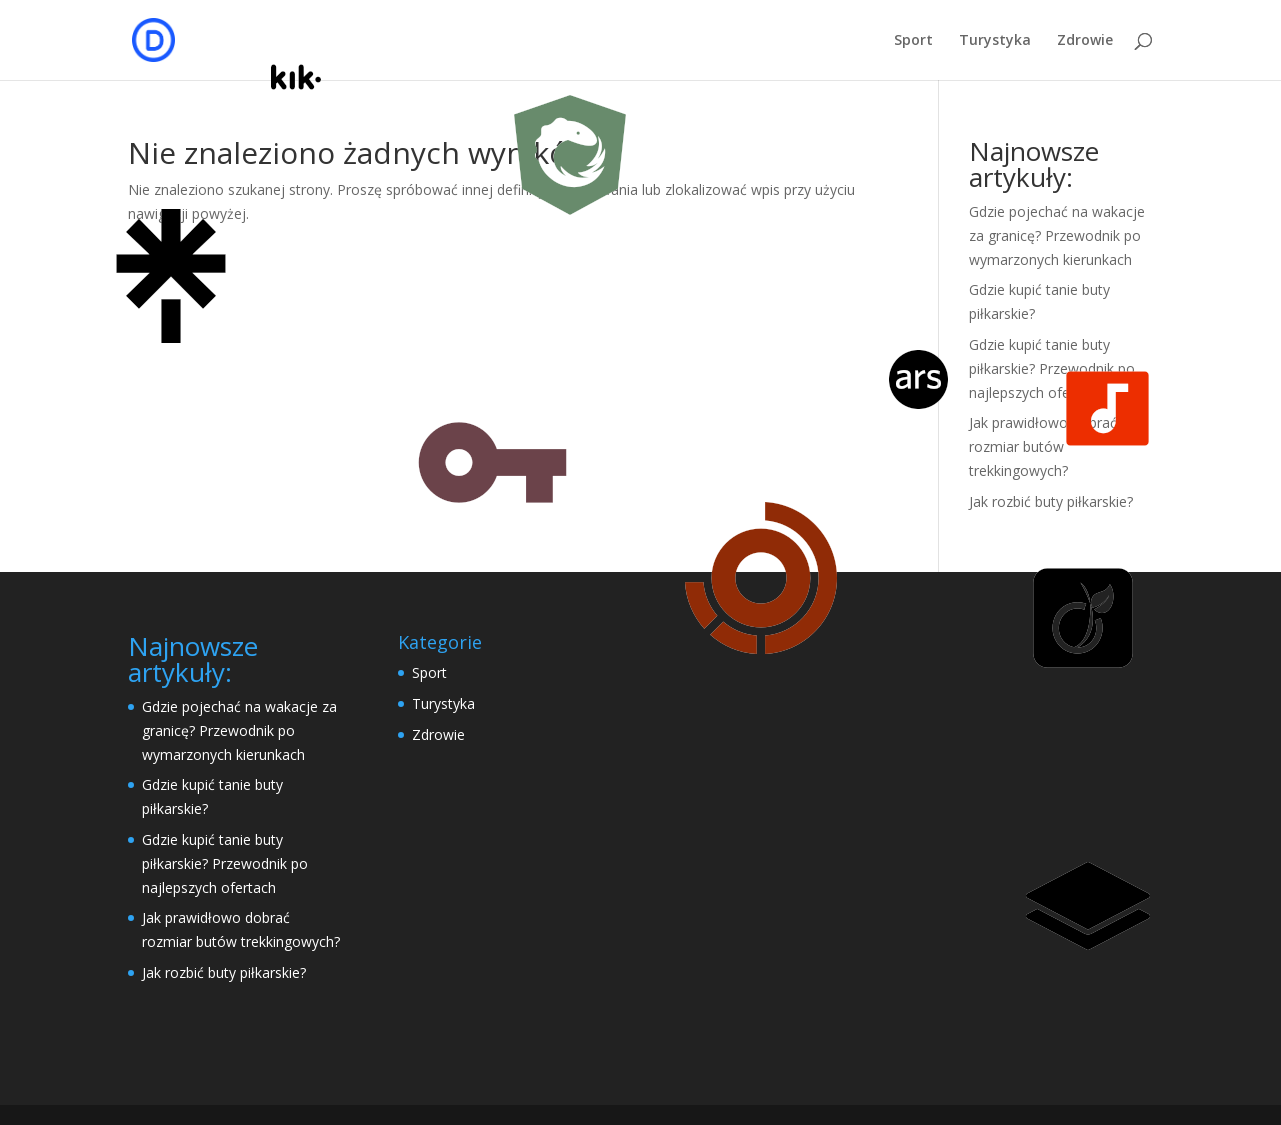 The image size is (1281, 1125). Describe the element at coordinates (1107, 408) in the screenshot. I see `play or access music files` at that location.